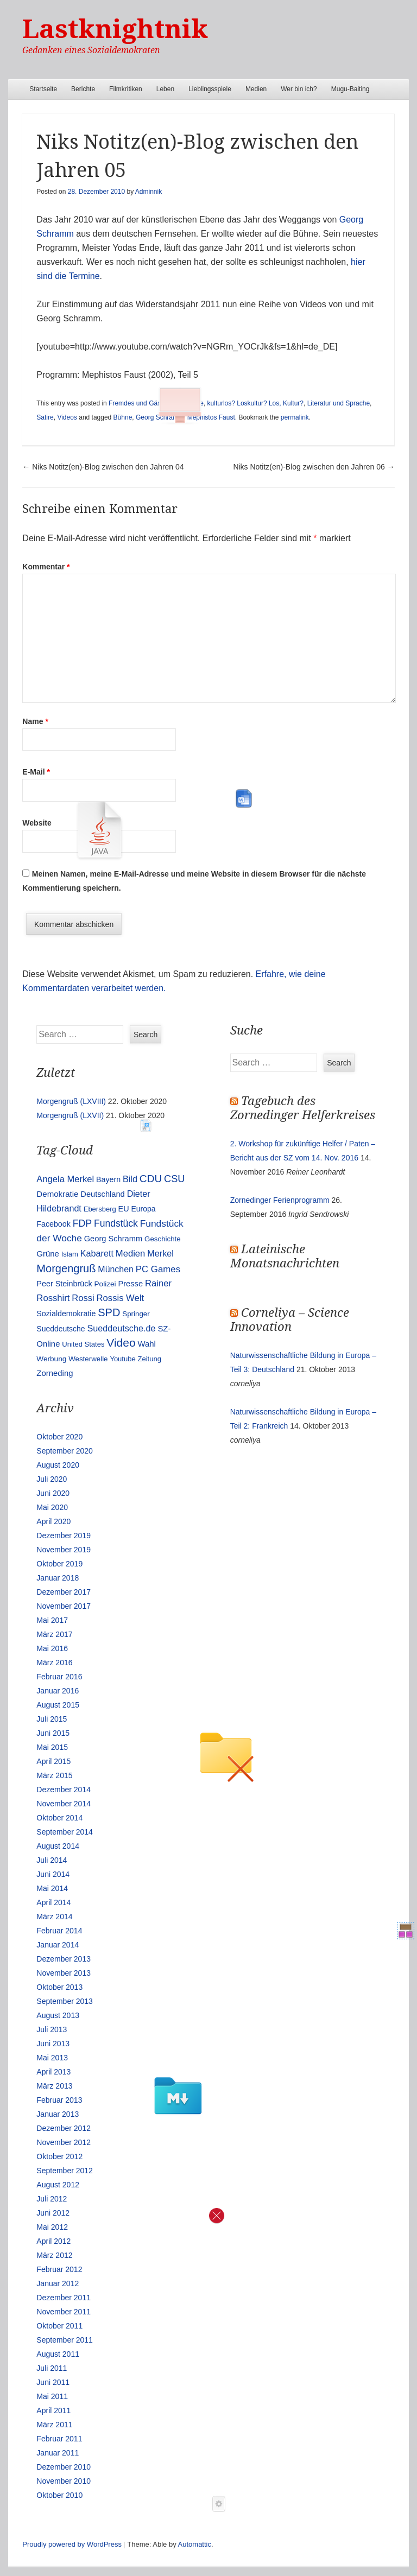  Describe the element at coordinates (146, 1125) in the screenshot. I see `a gettext translation template file (.pot)` at that location.